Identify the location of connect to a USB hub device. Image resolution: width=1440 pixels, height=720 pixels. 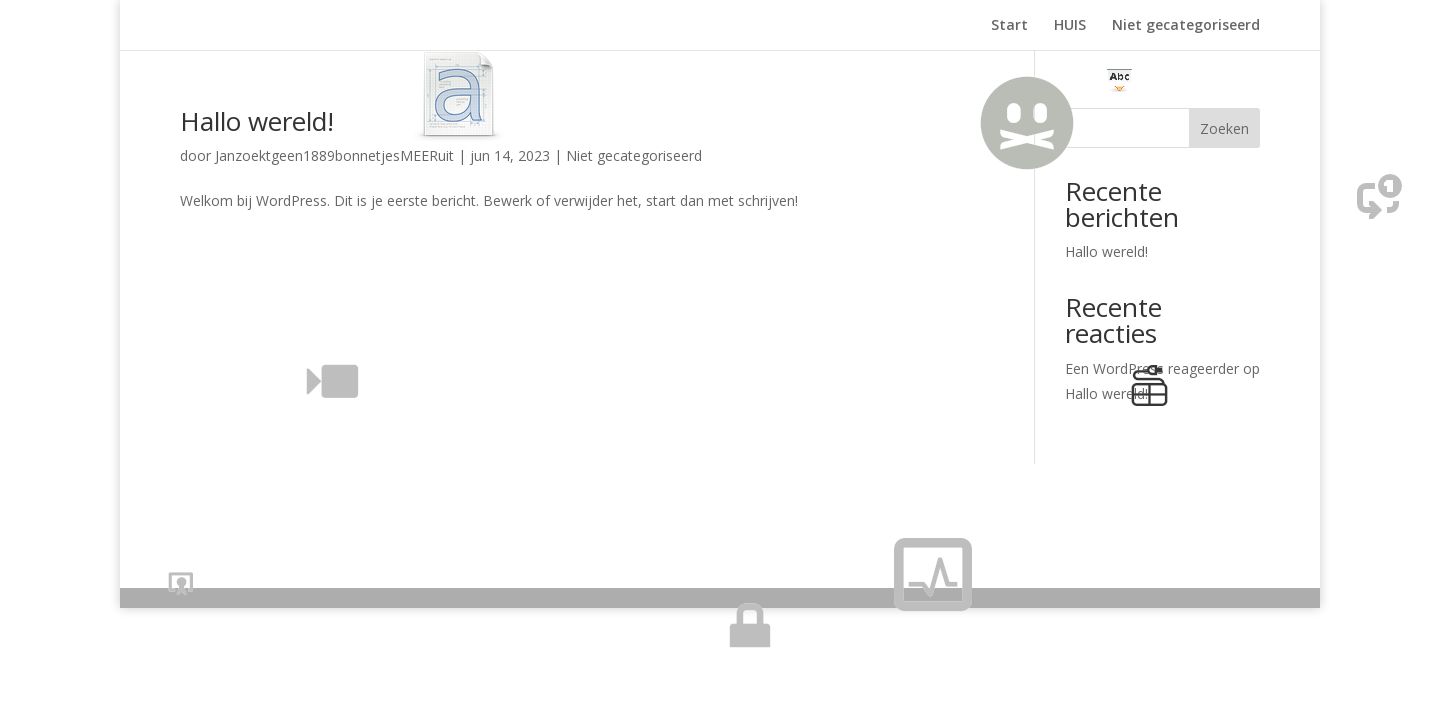
(1149, 385).